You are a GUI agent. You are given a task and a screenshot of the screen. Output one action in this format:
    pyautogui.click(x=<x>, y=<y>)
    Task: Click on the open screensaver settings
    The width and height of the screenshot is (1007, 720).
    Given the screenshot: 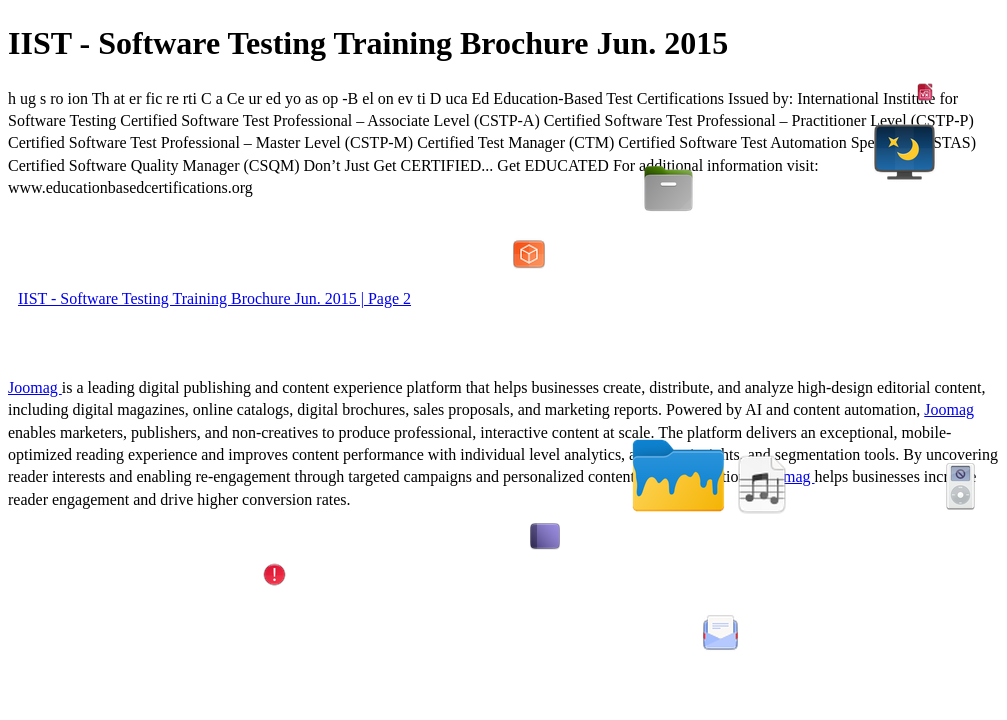 What is the action you would take?
    pyautogui.click(x=904, y=151)
    